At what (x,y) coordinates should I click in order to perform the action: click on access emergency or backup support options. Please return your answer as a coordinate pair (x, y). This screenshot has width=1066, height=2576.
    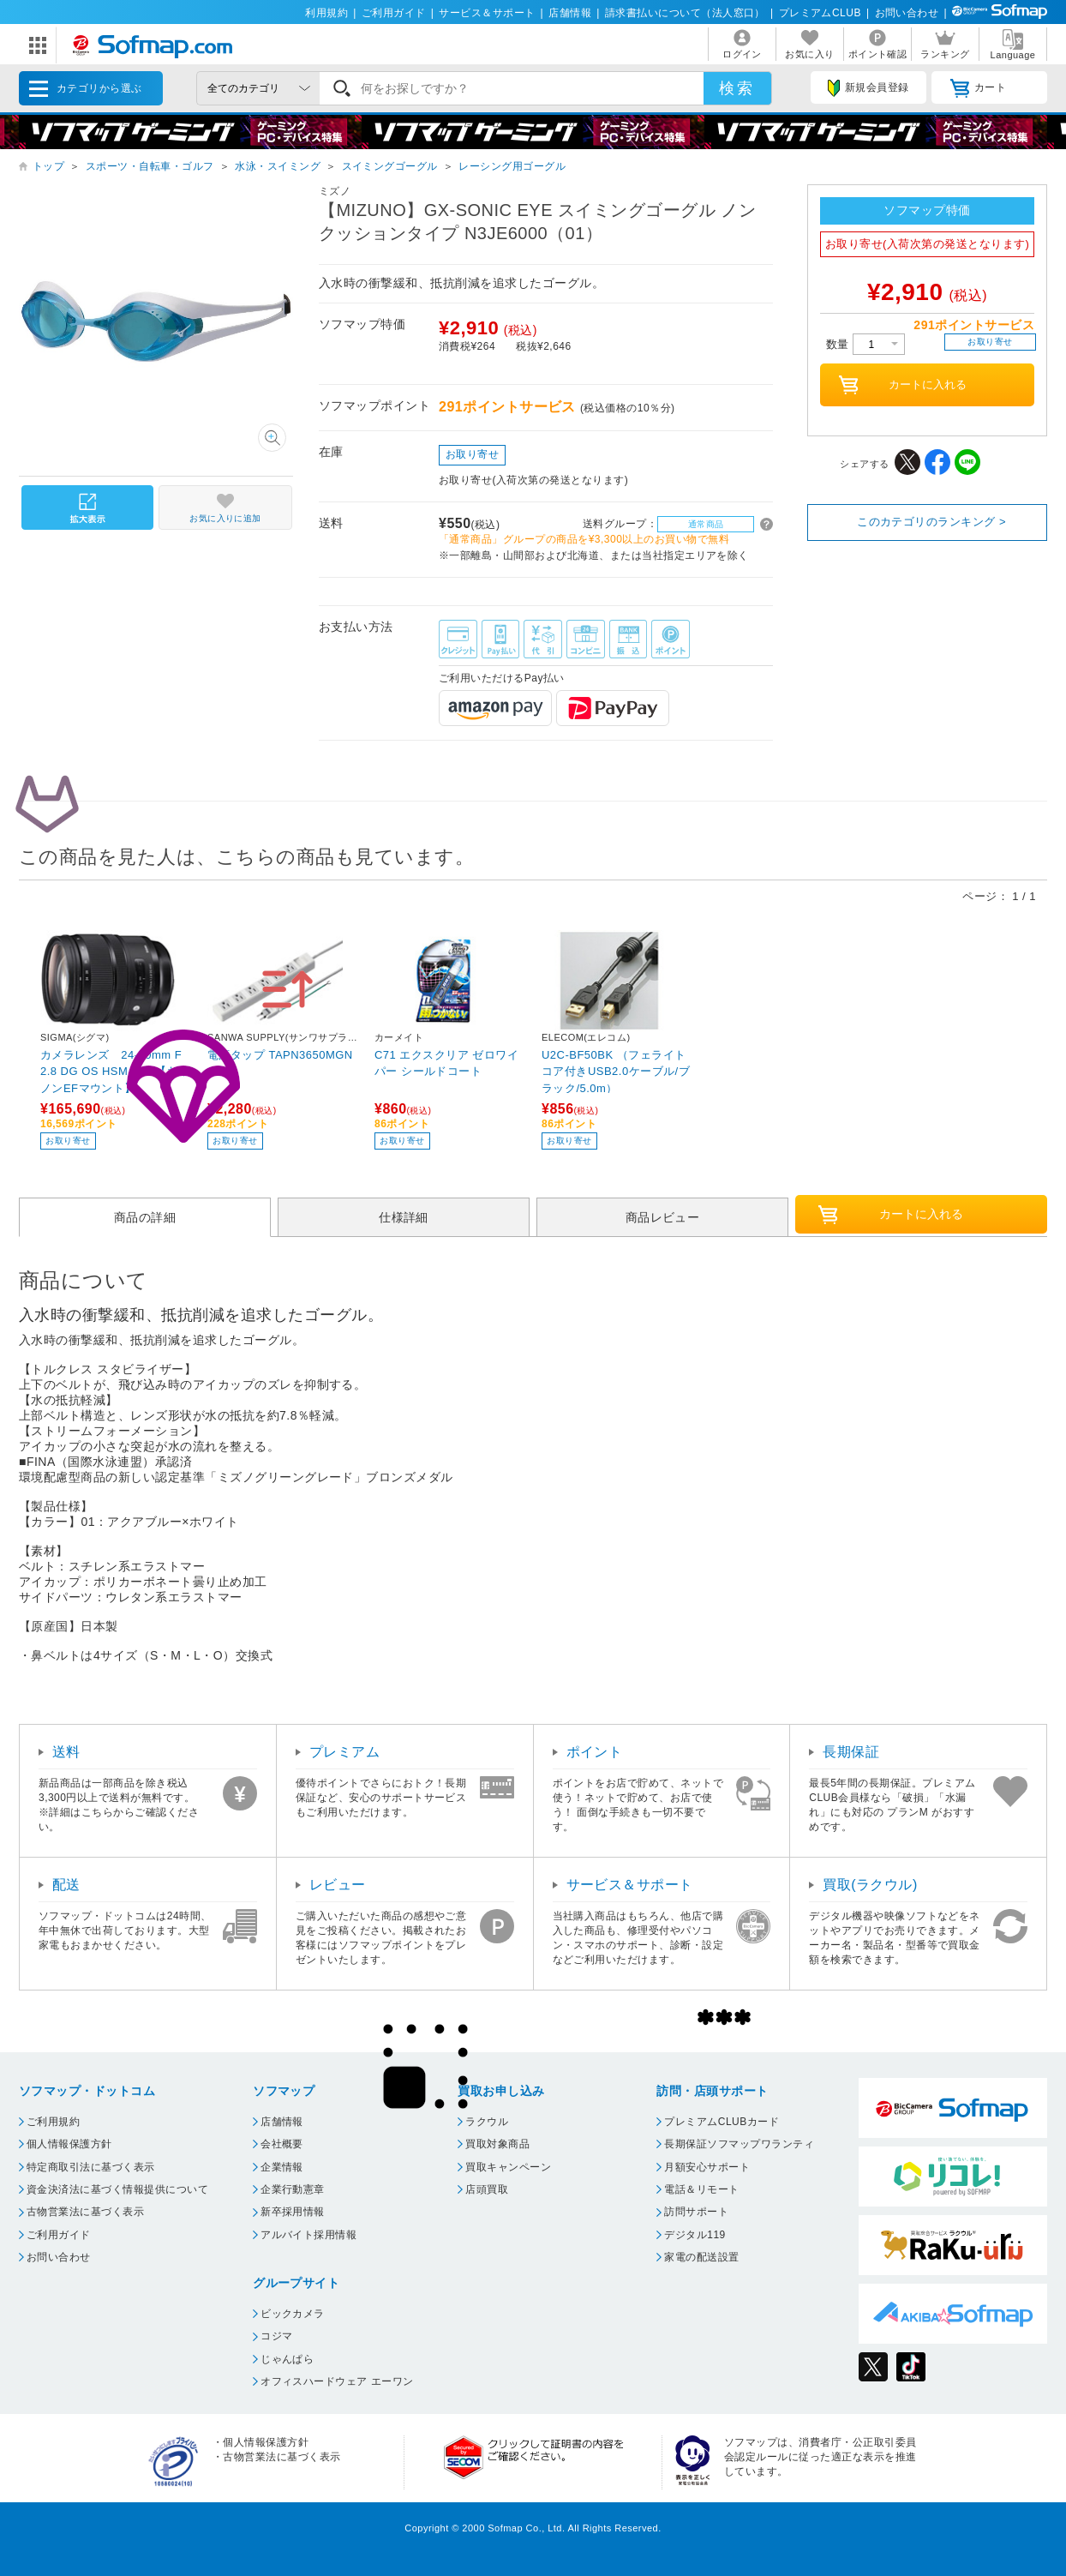
    Looking at the image, I should click on (183, 1086).